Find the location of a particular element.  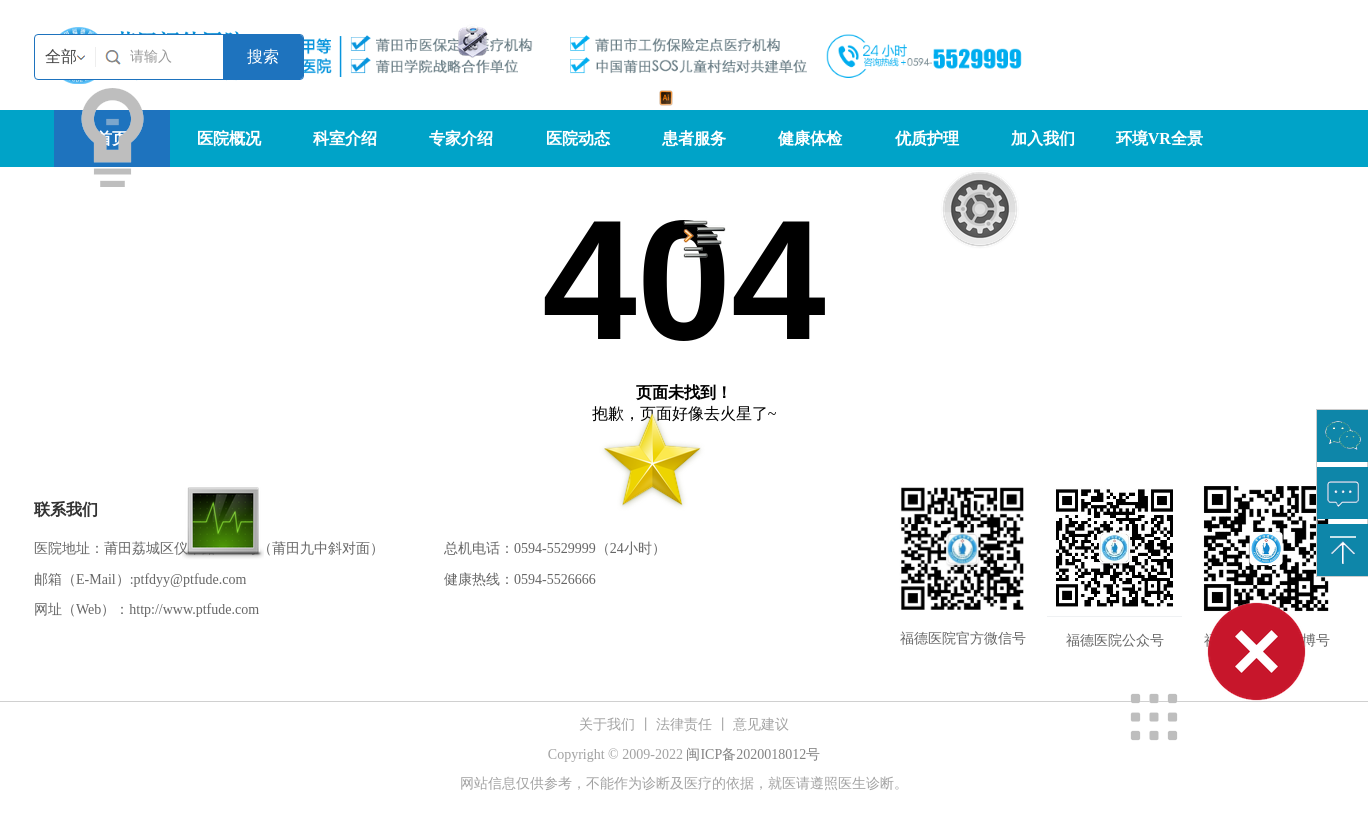

view information or help details is located at coordinates (112, 137).